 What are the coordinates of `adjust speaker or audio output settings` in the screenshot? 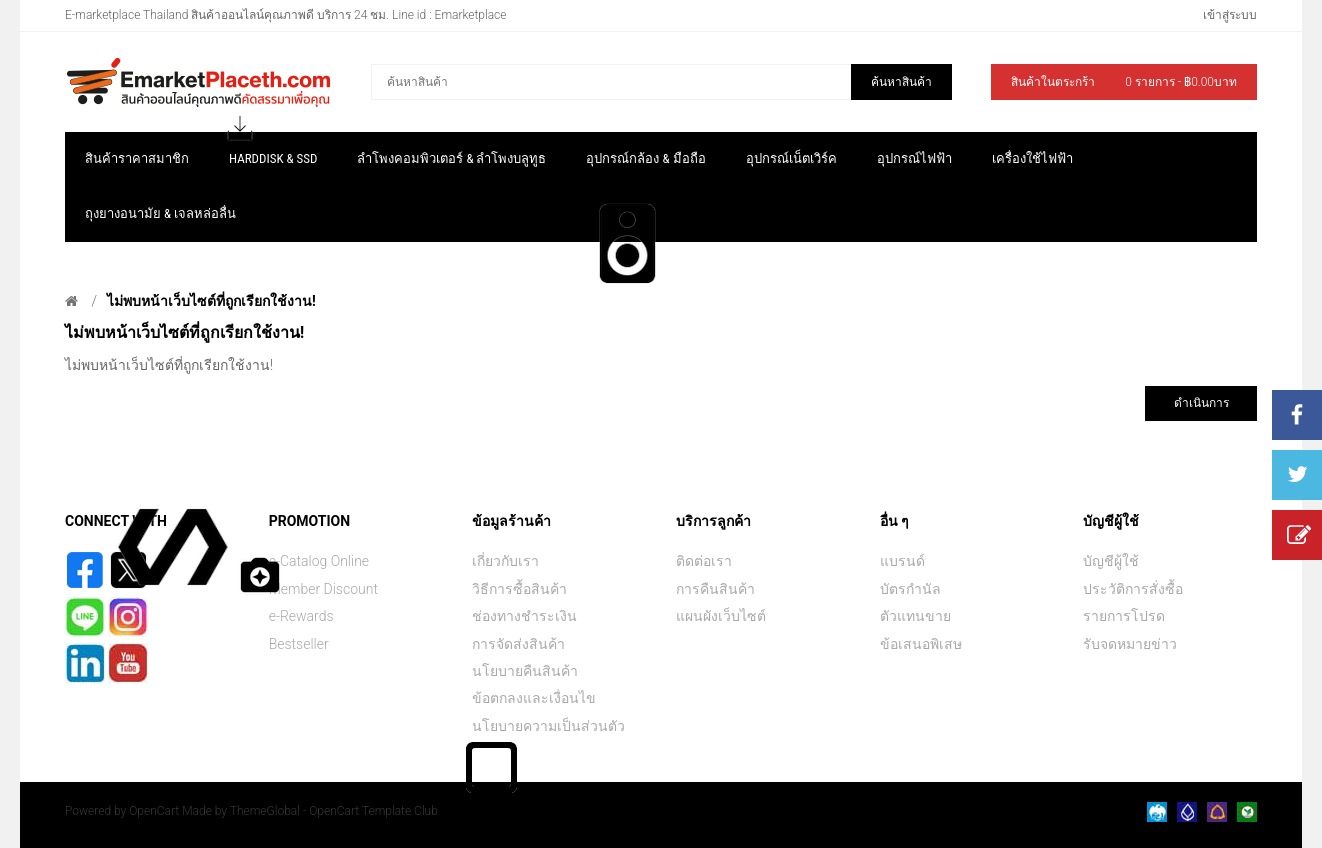 It's located at (627, 243).